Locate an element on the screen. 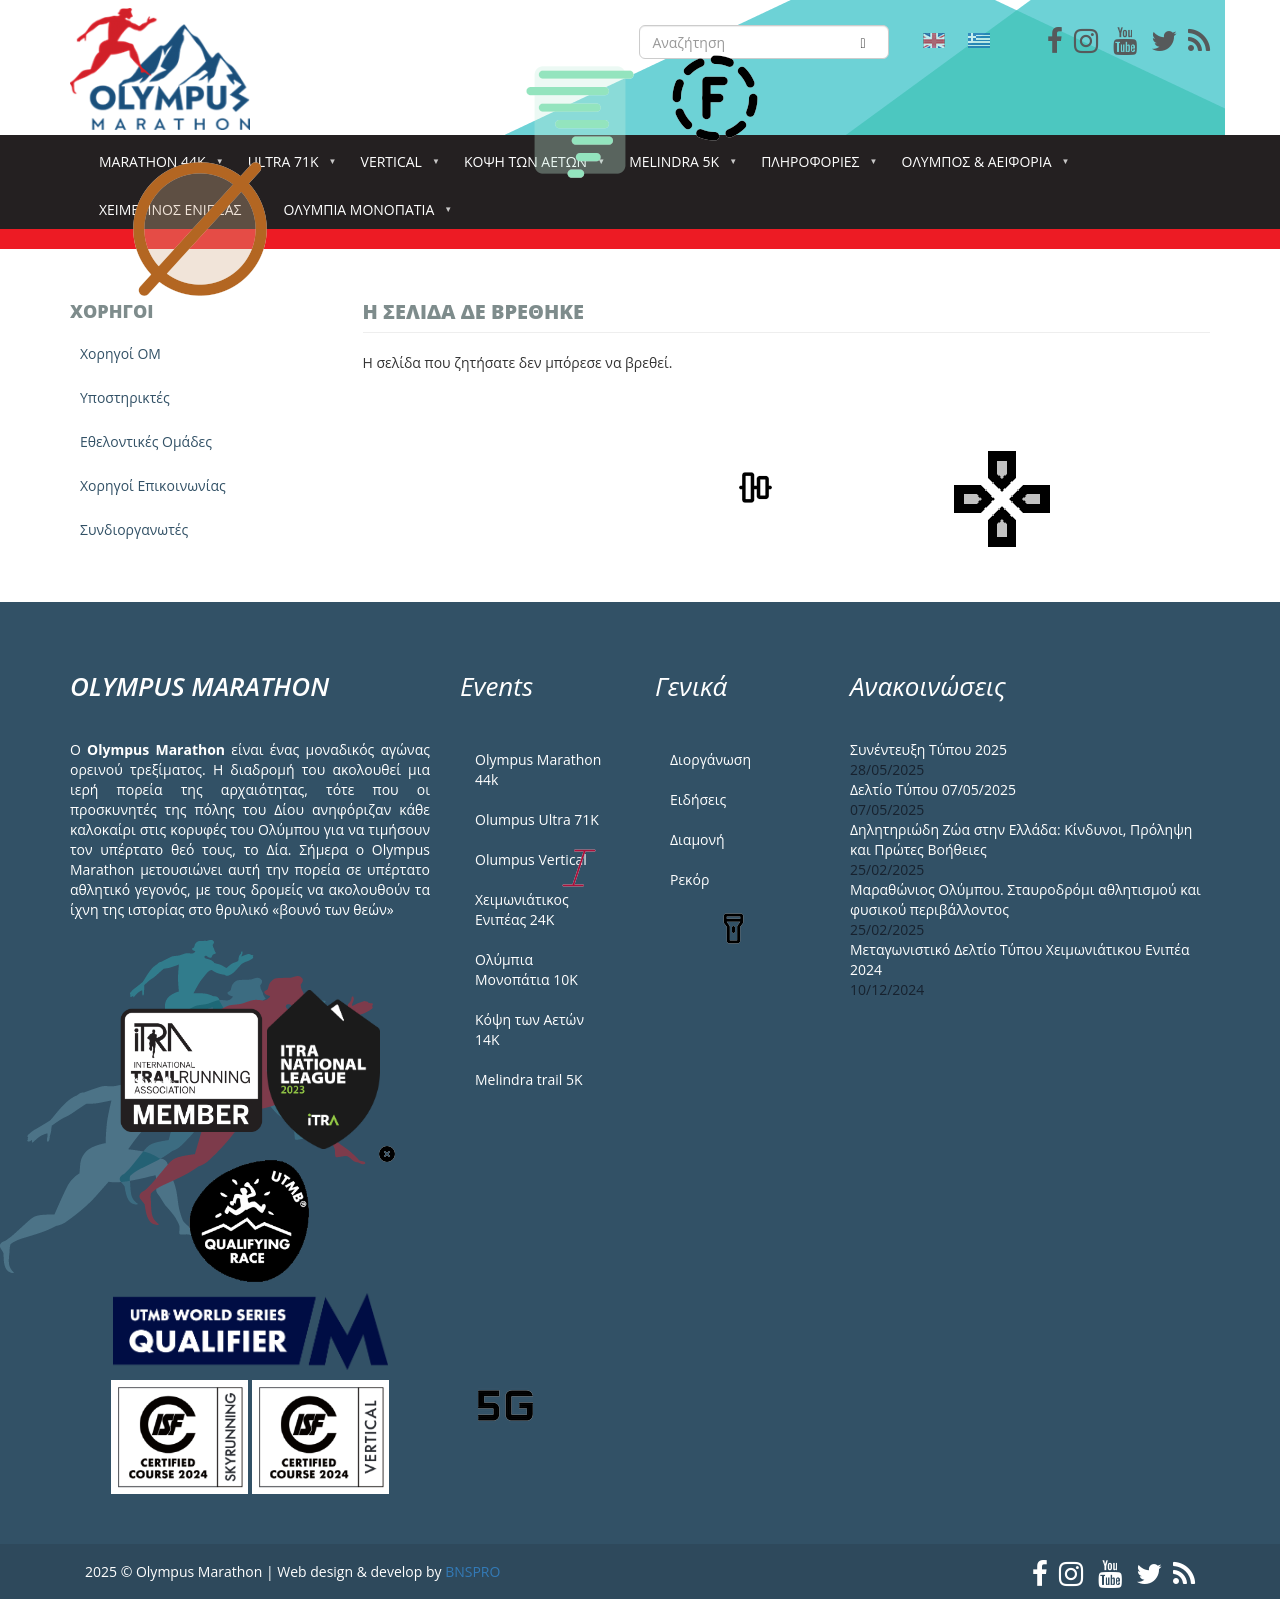 This screenshot has height=1599, width=1280. indicates an empty or null state is located at coordinates (200, 229).